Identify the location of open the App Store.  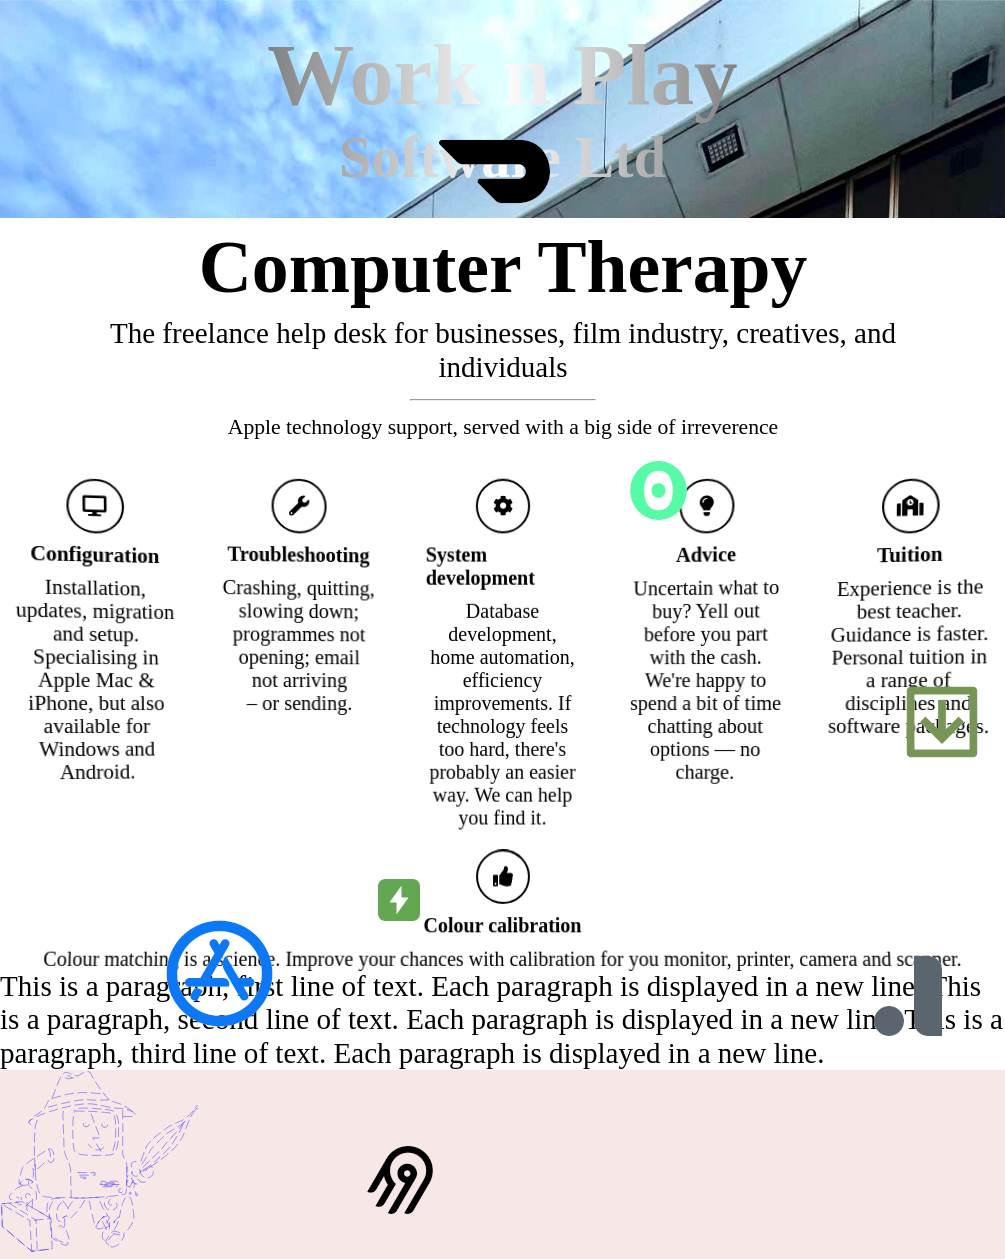
(219, 973).